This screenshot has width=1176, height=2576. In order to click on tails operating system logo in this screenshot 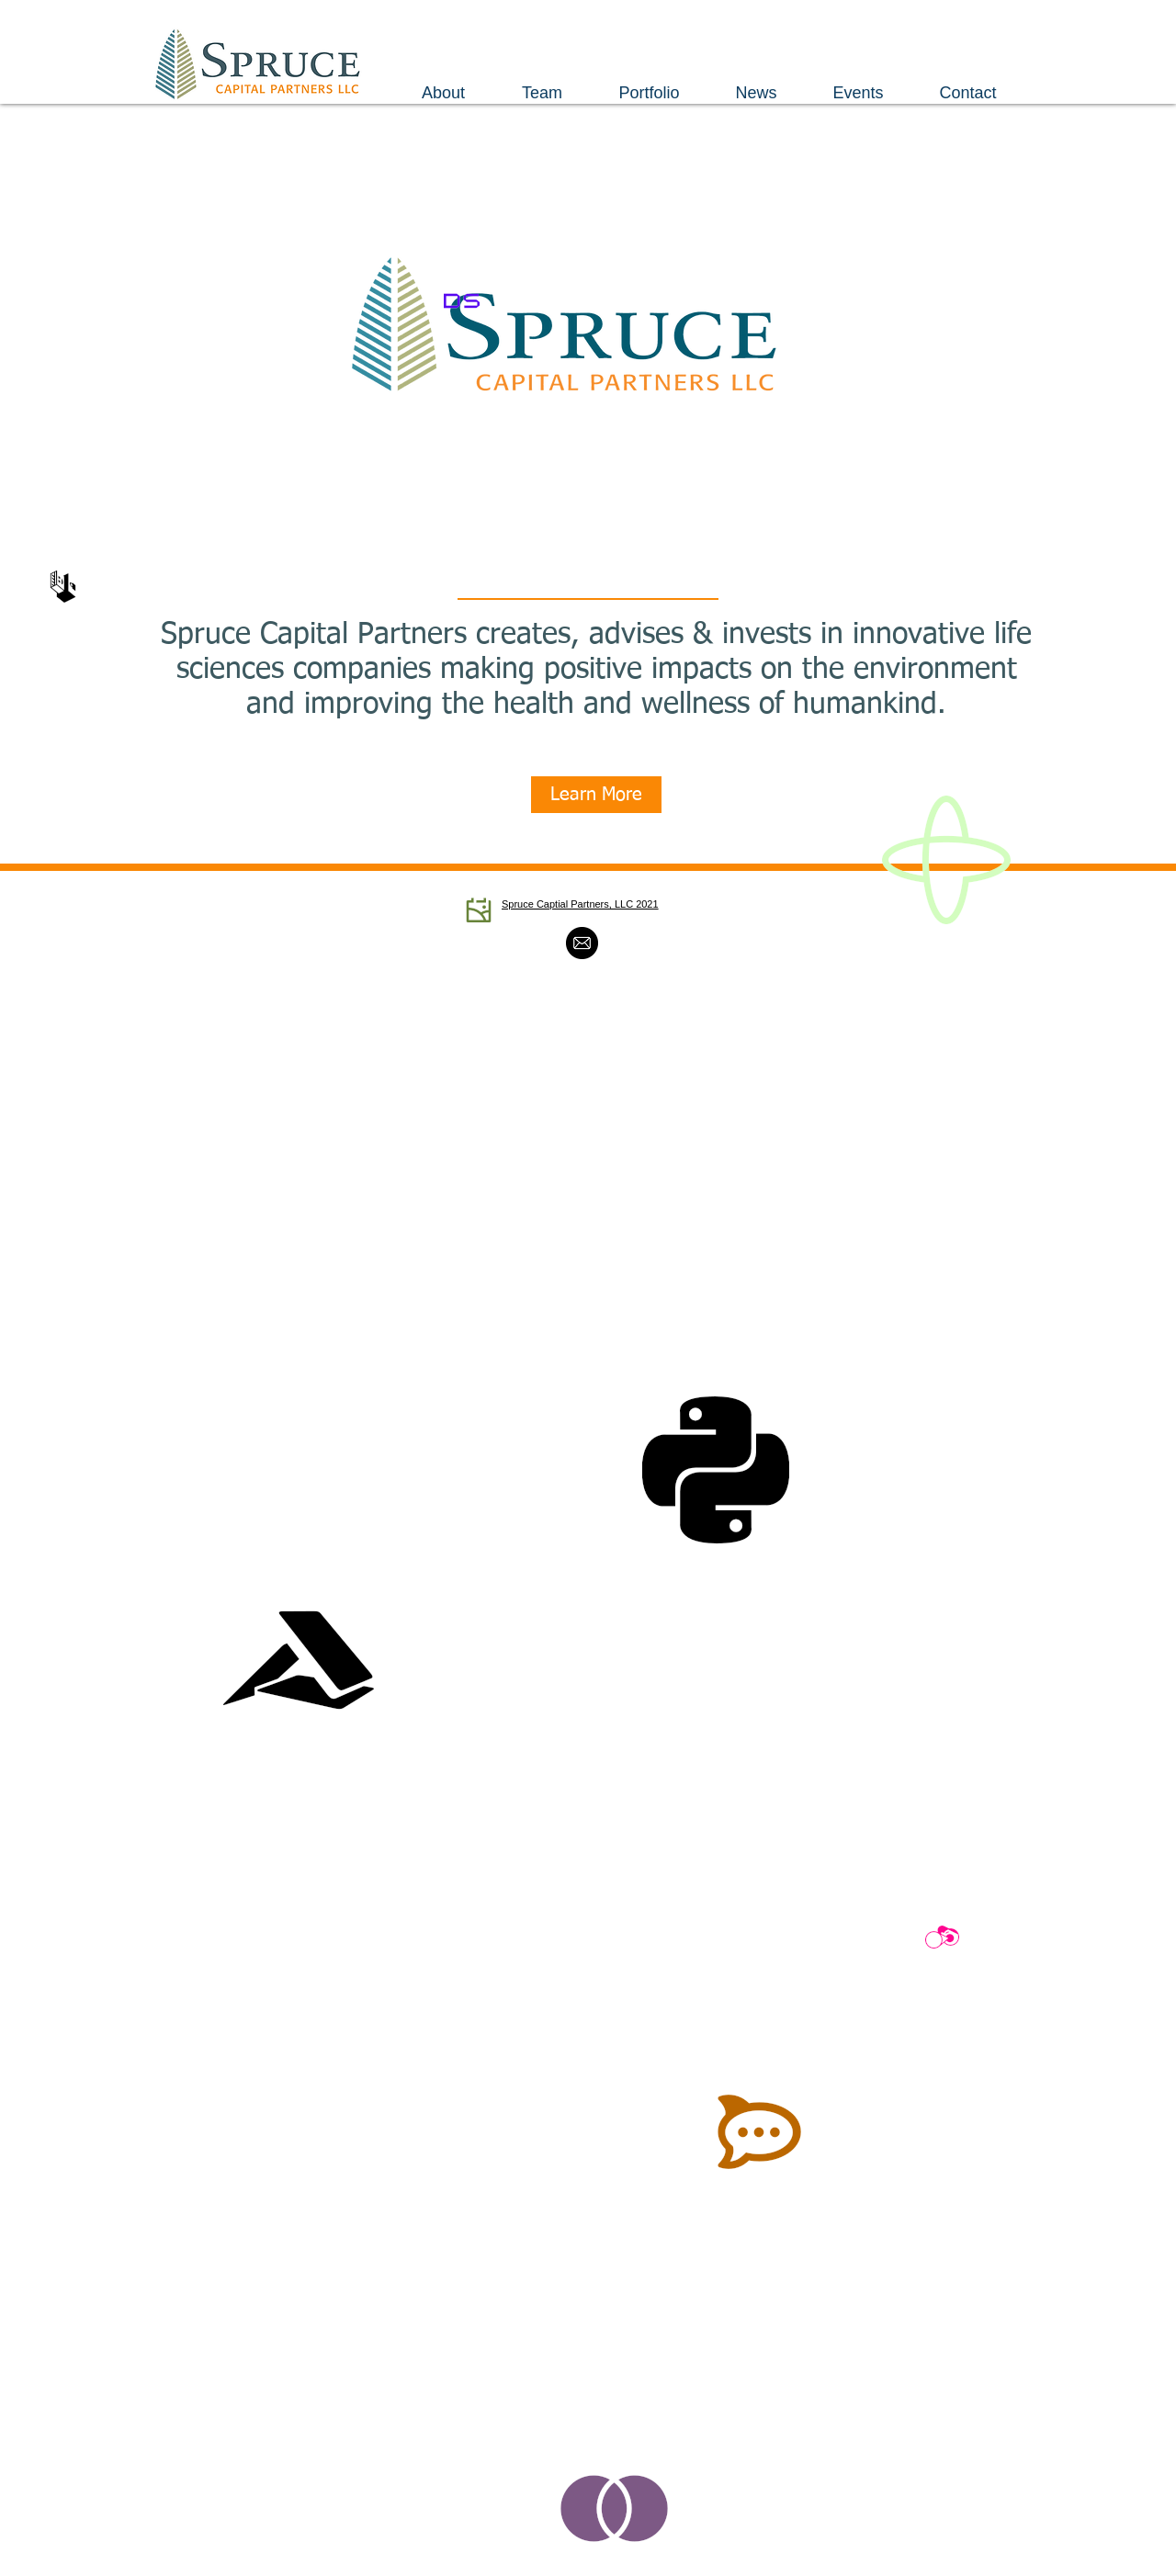, I will do `click(62, 586)`.